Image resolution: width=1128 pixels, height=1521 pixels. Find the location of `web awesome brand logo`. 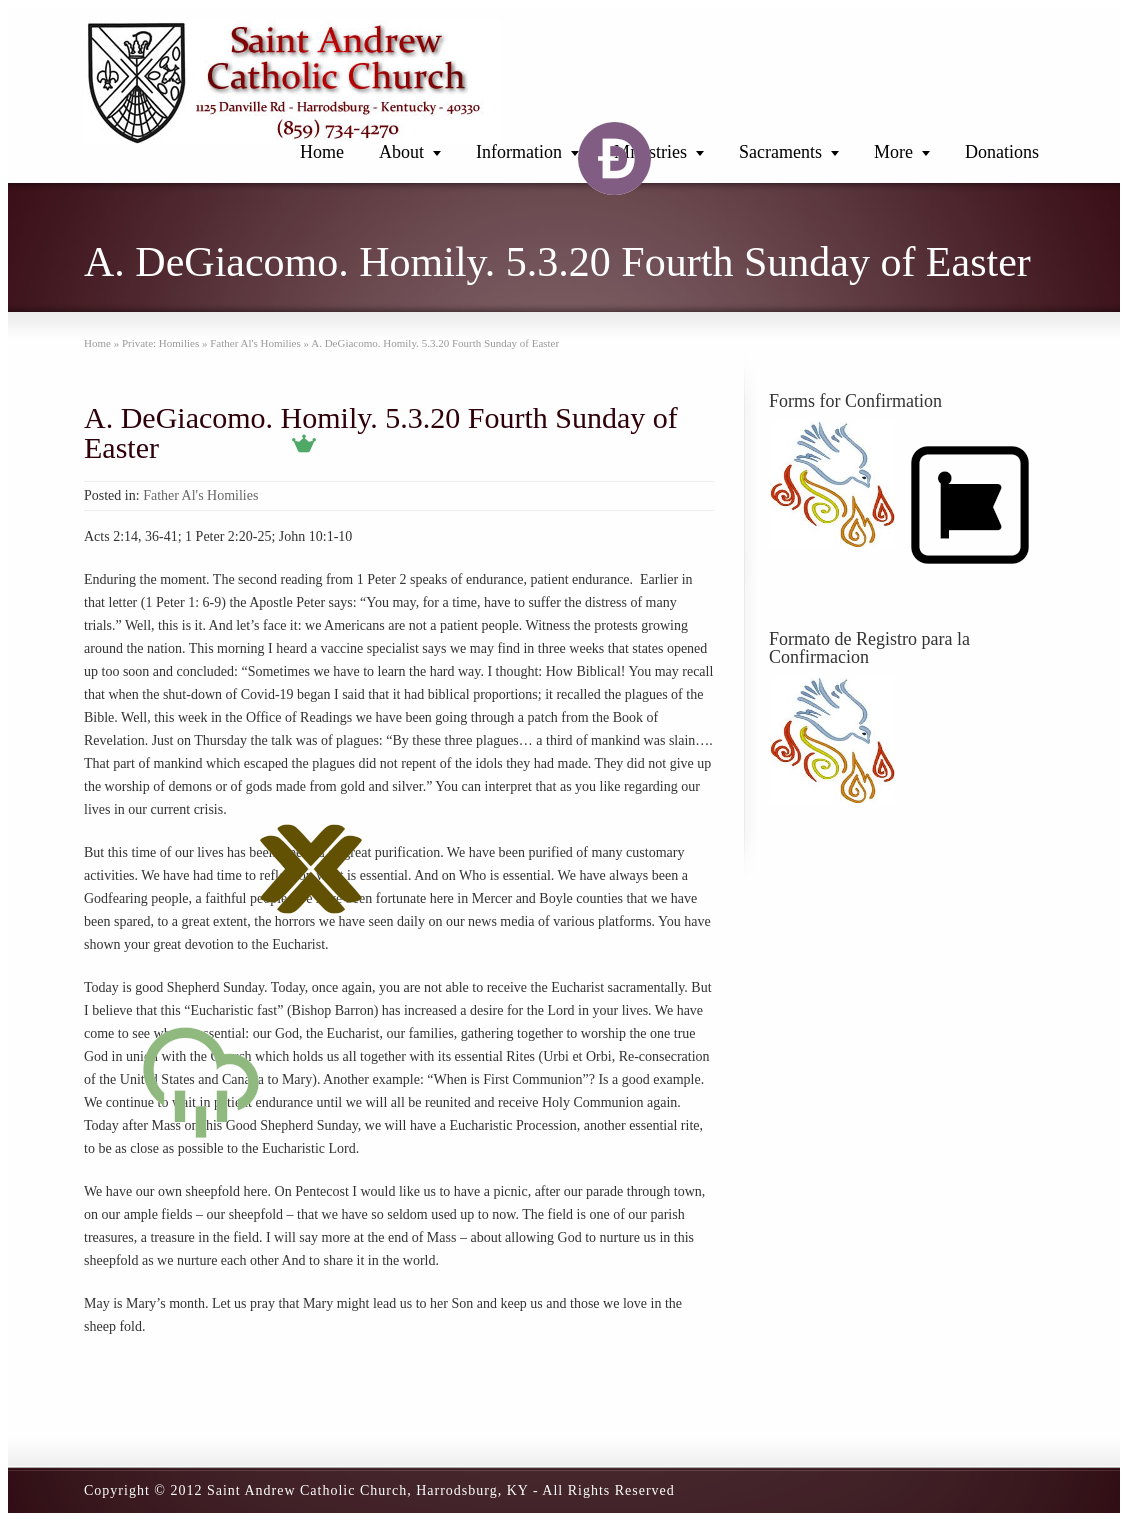

web awesome brand logo is located at coordinates (304, 444).